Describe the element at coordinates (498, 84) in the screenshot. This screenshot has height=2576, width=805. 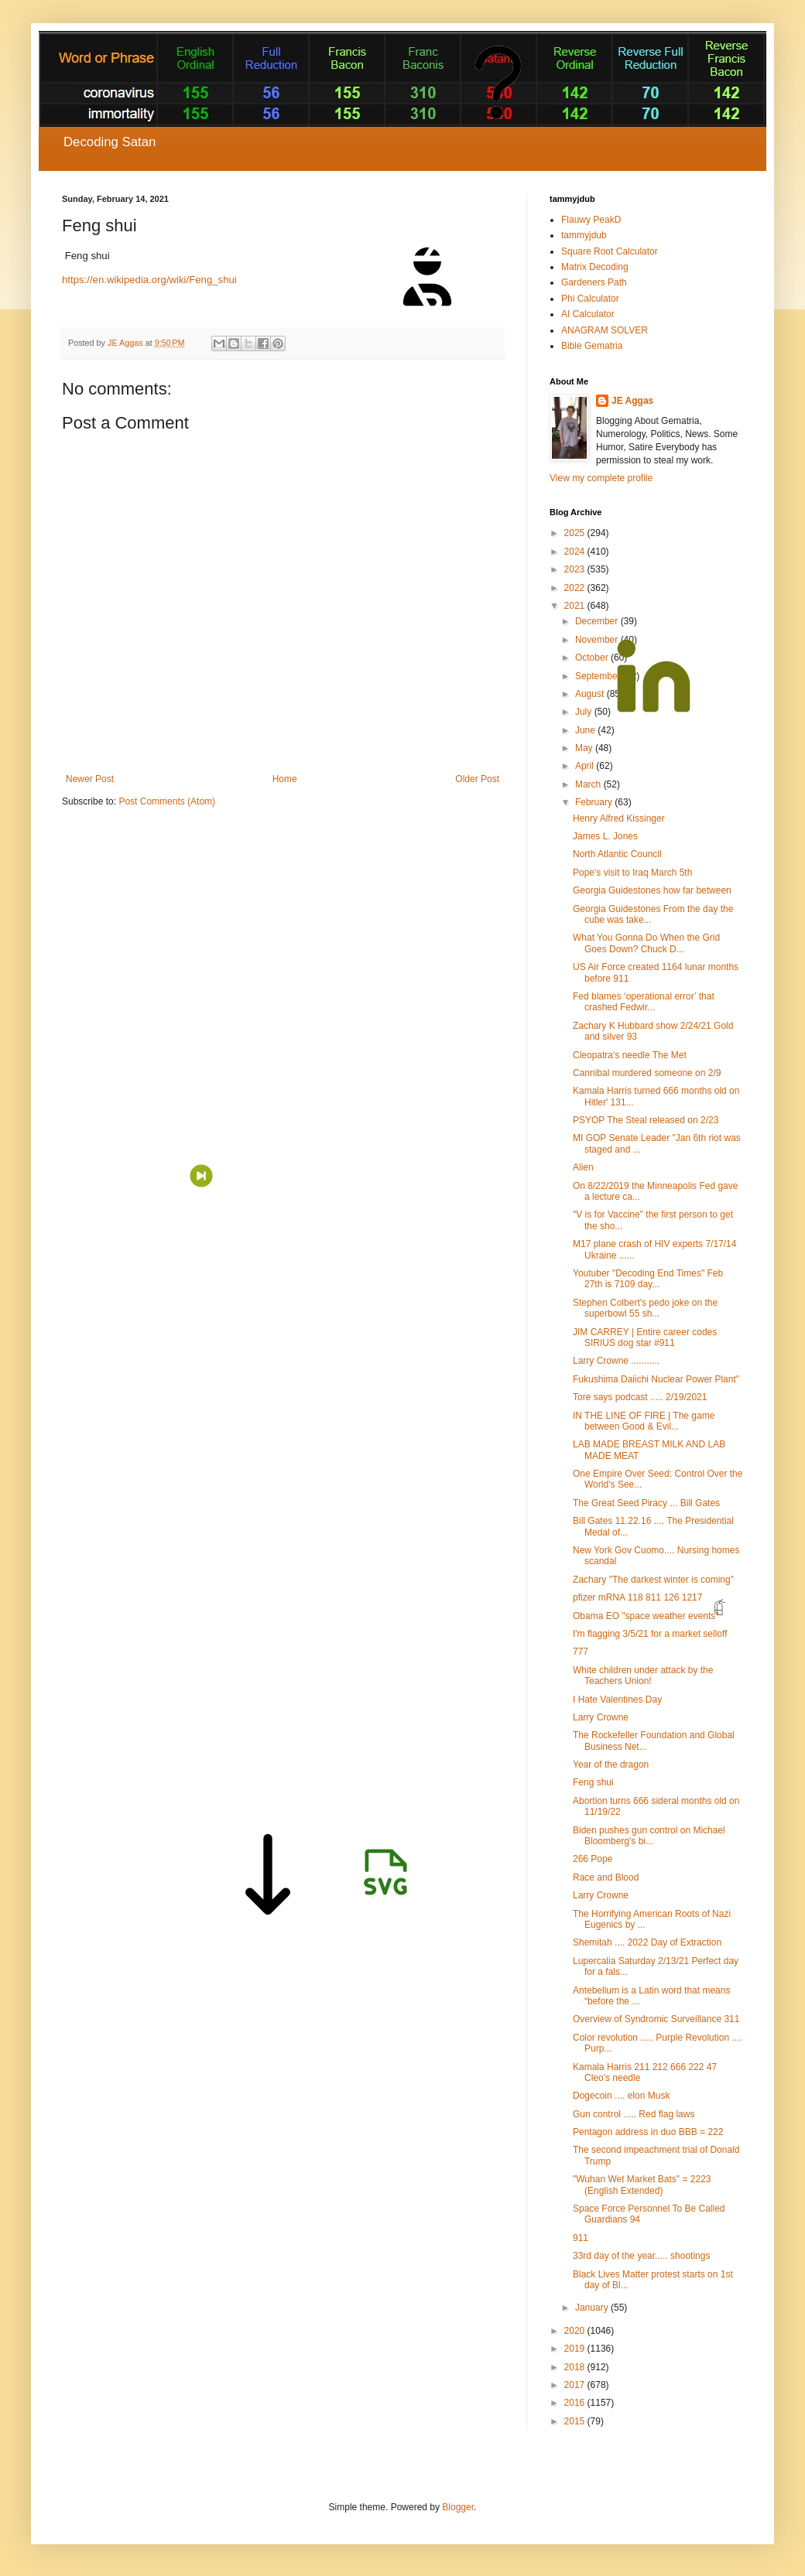
I see `access help or support resources` at that location.